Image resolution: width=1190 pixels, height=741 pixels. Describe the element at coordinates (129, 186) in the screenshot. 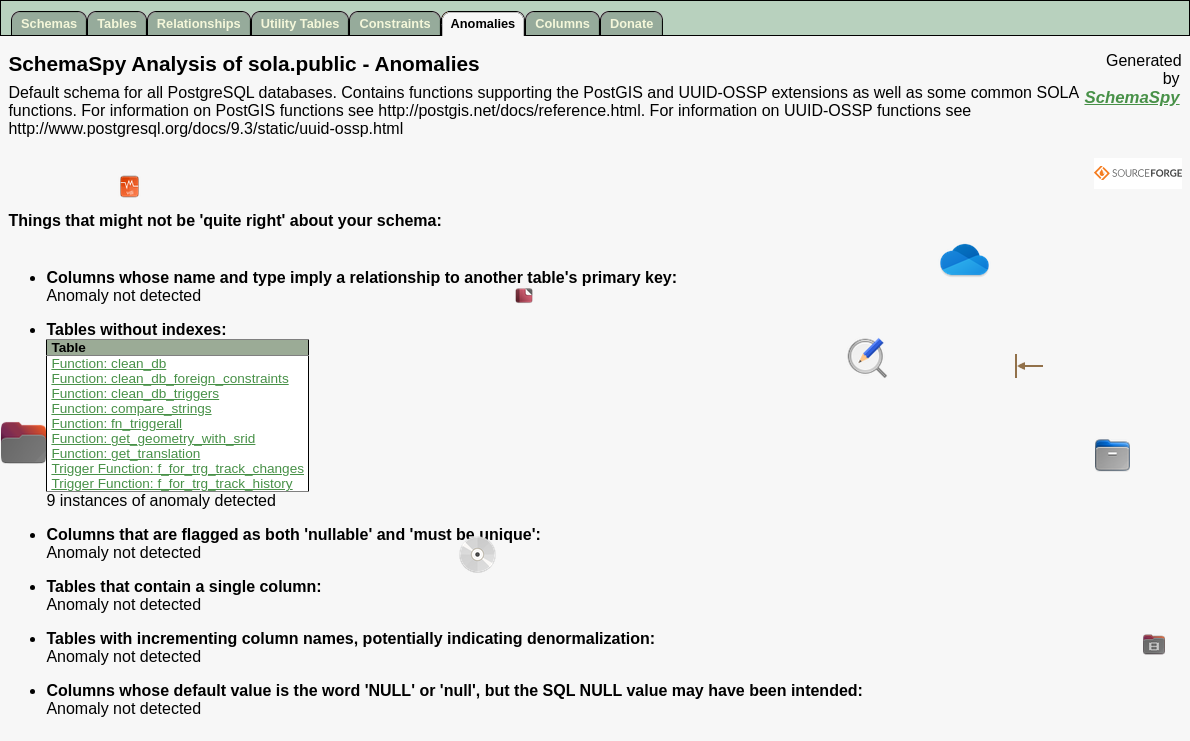

I see `VirtualBox disk image file` at that location.